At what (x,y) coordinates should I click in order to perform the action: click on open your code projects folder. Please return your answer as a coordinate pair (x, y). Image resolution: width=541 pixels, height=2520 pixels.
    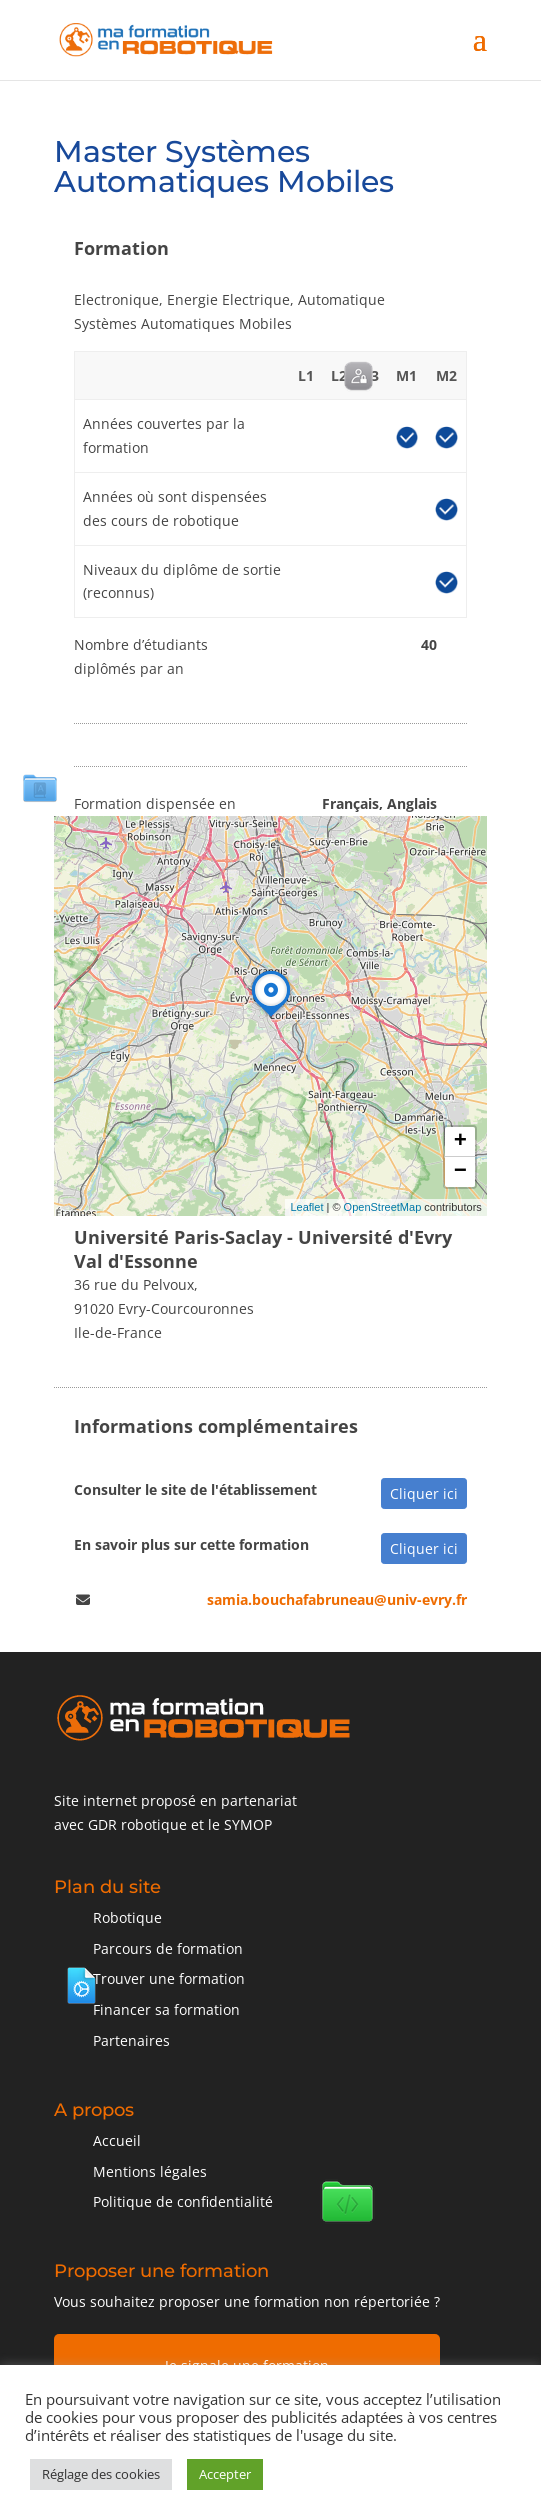
    Looking at the image, I should click on (347, 2201).